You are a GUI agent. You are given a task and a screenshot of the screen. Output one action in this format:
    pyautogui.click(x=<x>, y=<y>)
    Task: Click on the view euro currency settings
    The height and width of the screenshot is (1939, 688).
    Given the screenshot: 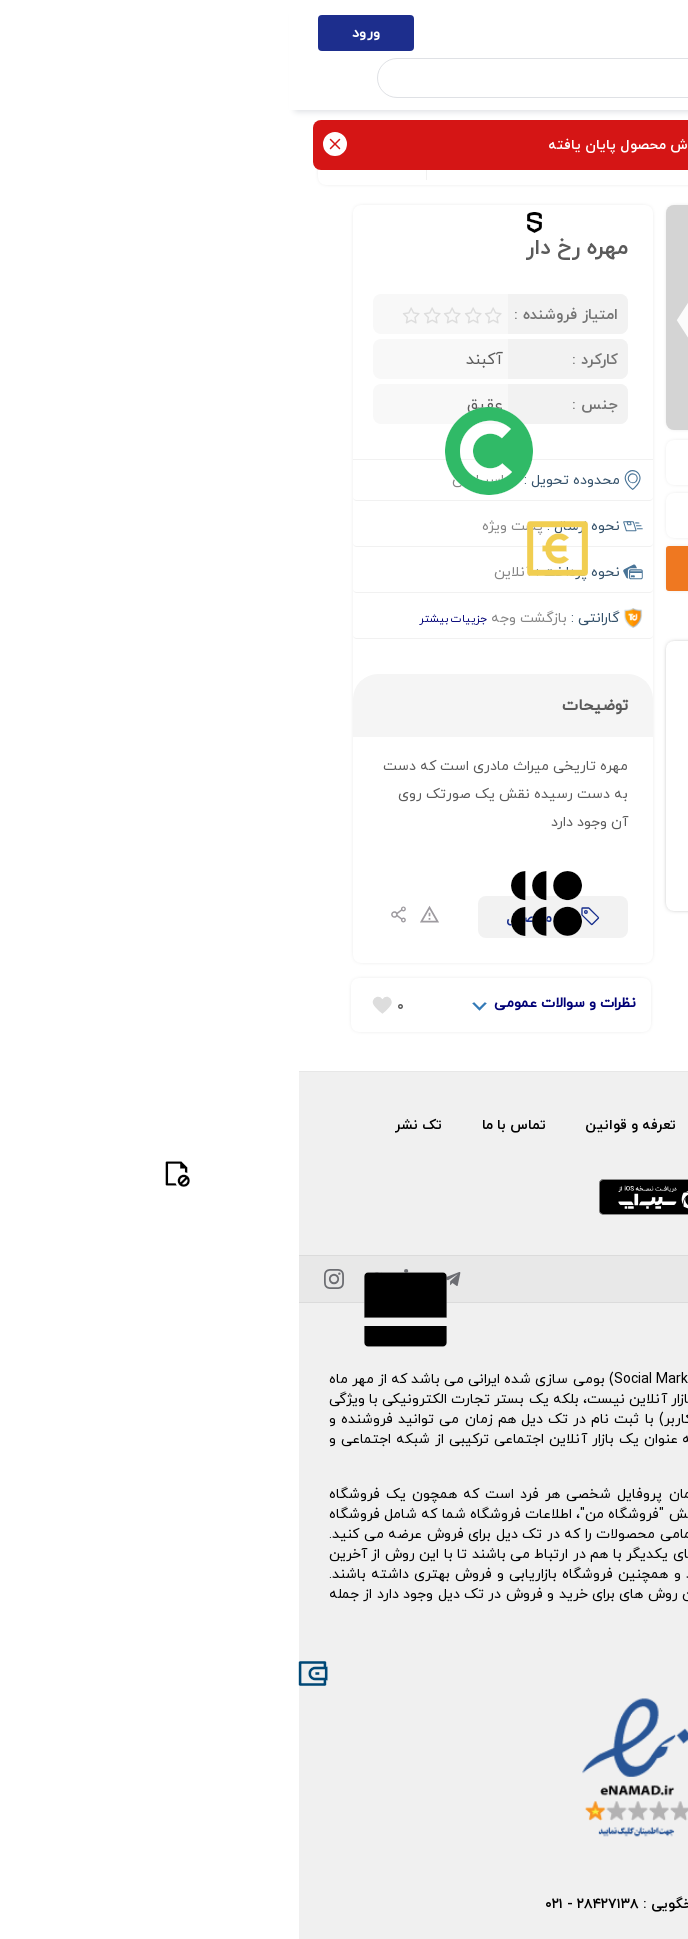 What is the action you would take?
    pyautogui.click(x=557, y=548)
    